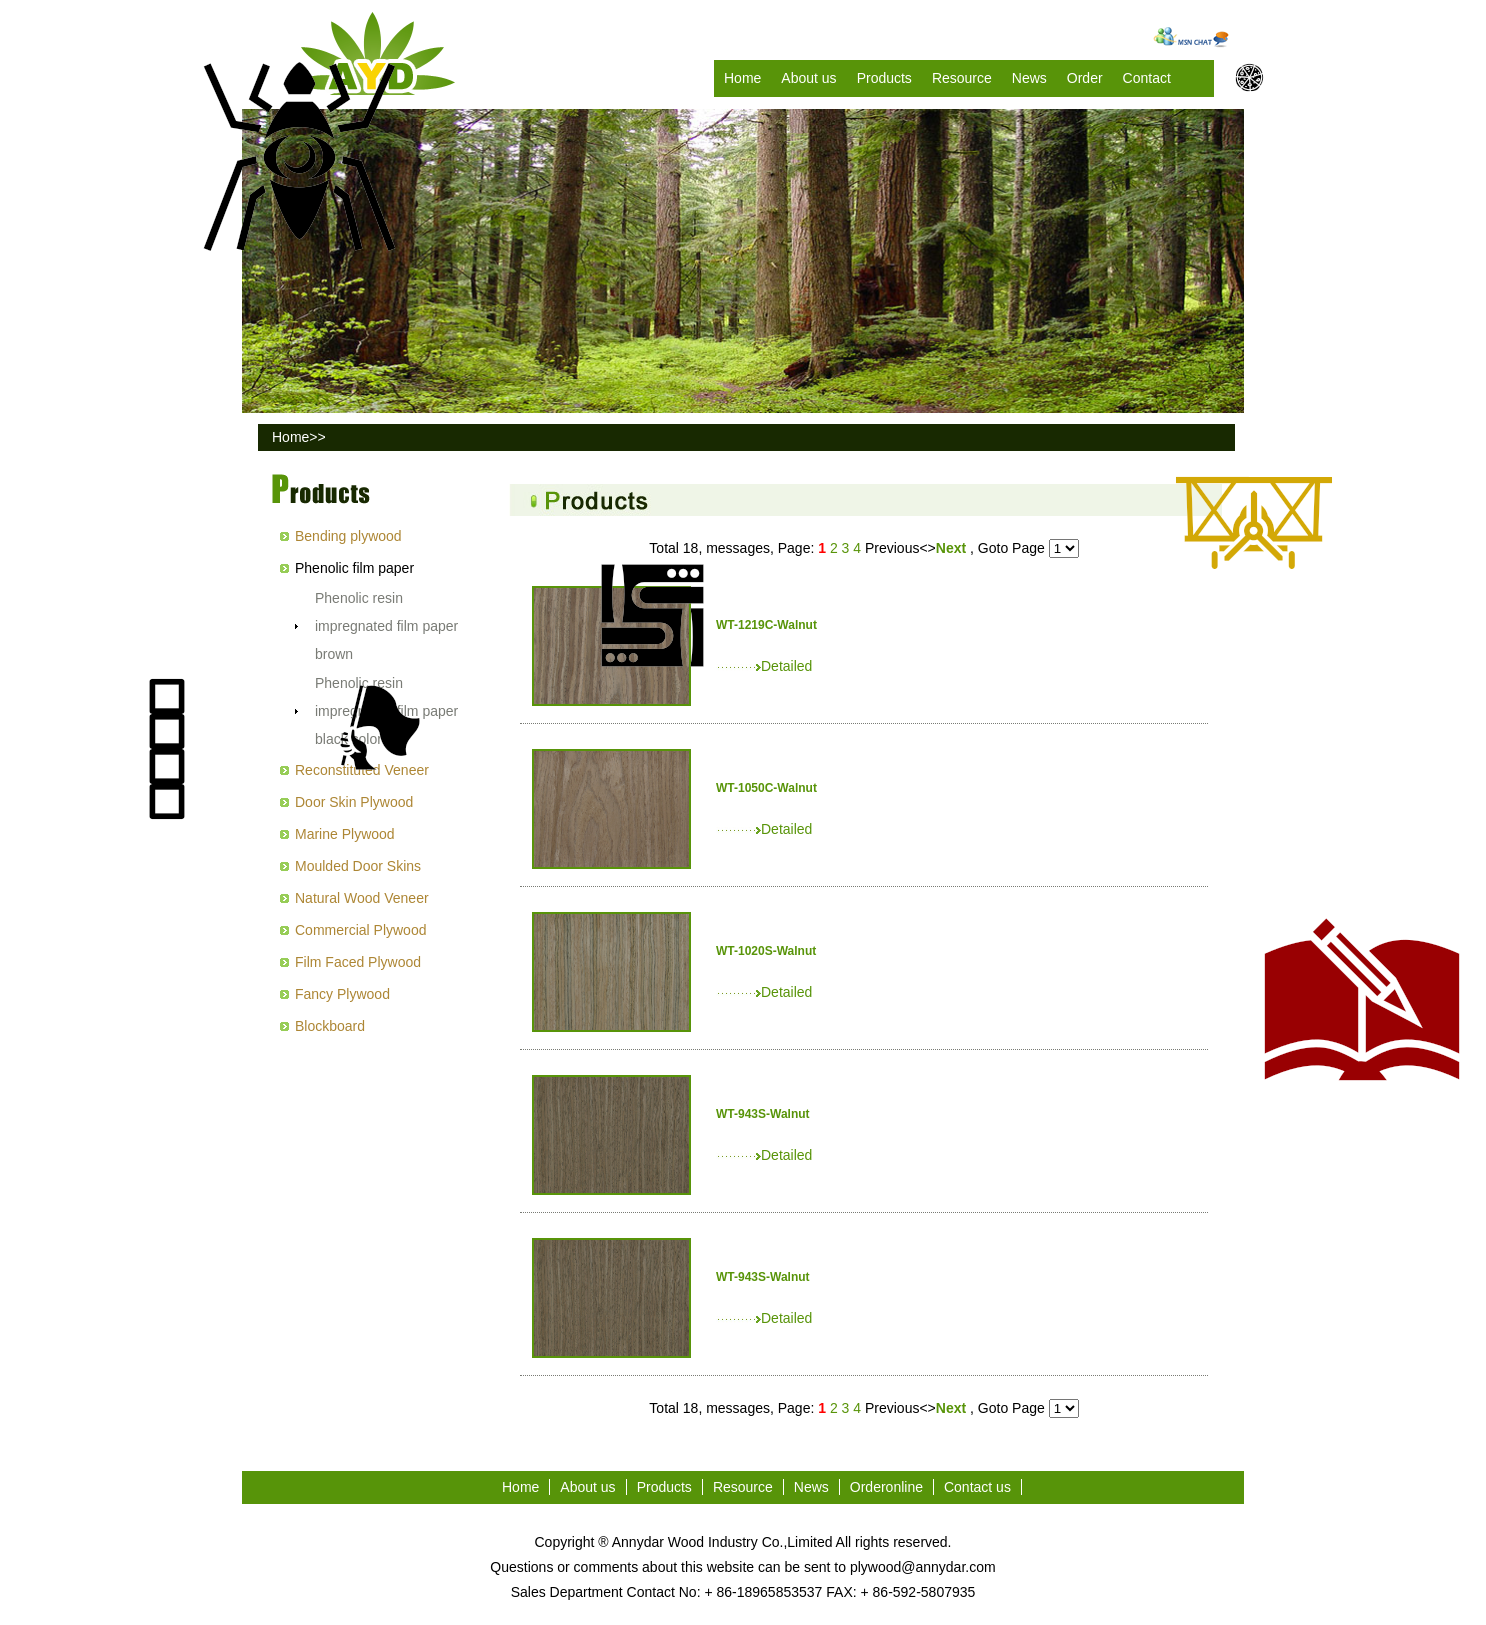 This screenshot has height=1625, width=1486. Describe the element at coordinates (167, 749) in the screenshot. I see `place a brick or building block` at that location.